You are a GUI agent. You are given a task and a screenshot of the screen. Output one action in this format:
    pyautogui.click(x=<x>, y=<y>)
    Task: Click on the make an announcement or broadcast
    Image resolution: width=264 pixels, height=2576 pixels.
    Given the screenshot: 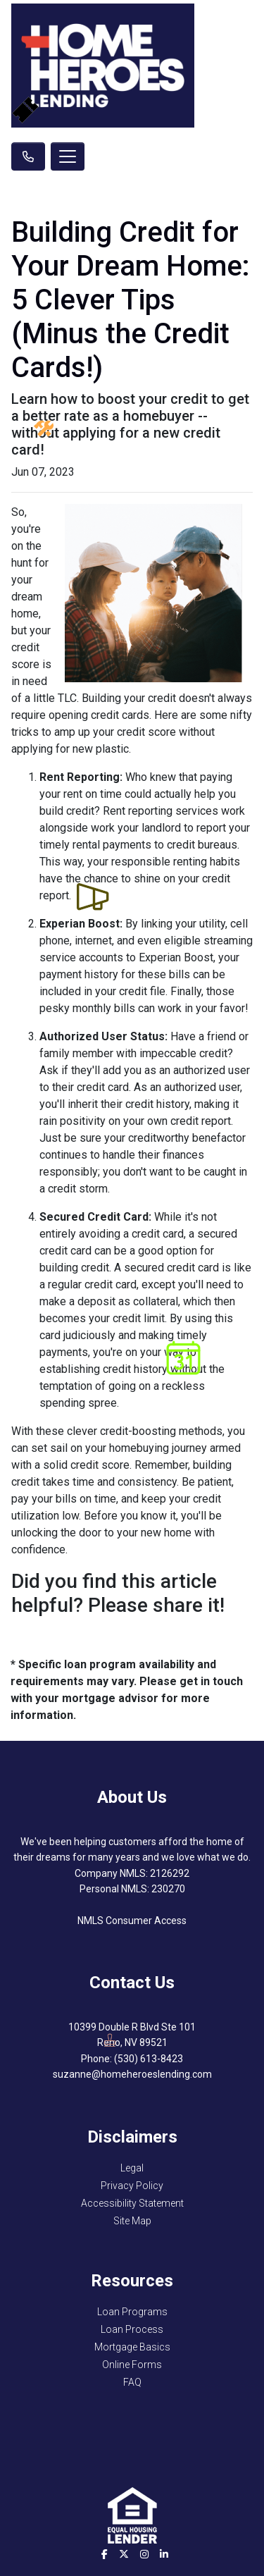 What is the action you would take?
    pyautogui.click(x=92, y=898)
    